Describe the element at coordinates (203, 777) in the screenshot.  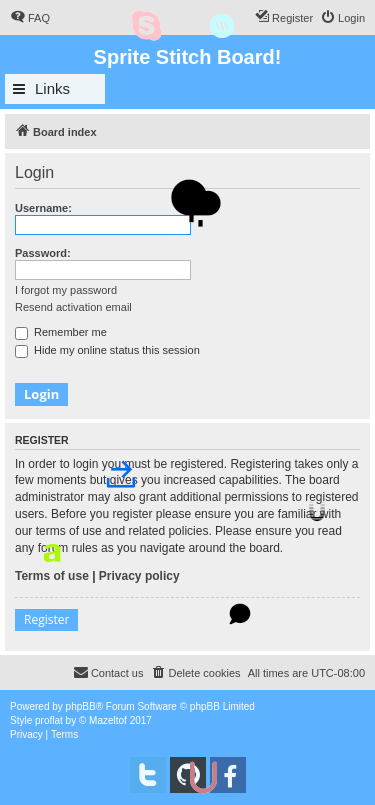
I see `the letter U character or text element` at that location.